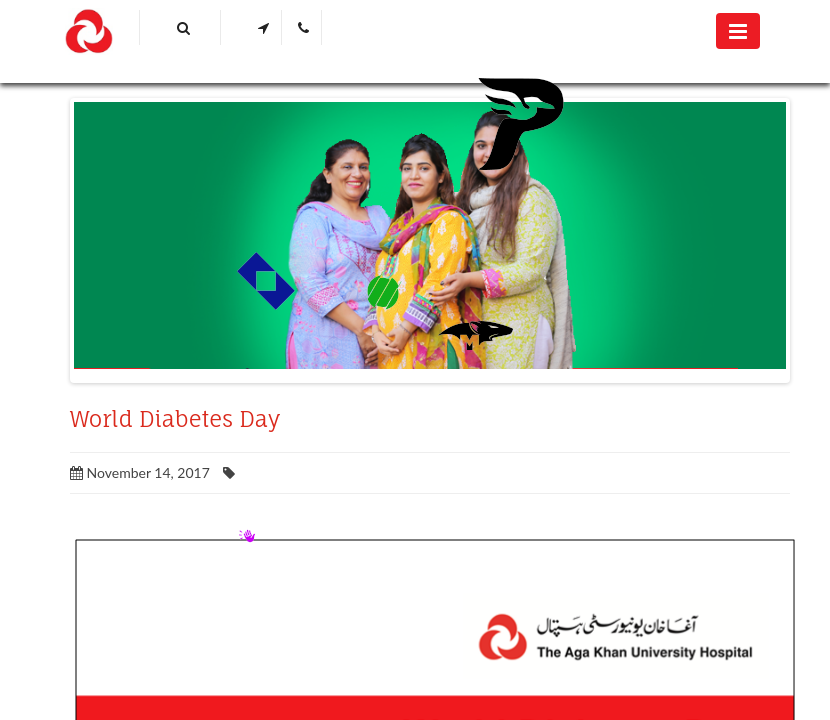 This screenshot has height=720, width=830. Describe the element at coordinates (384, 291) in the screenshot. I see `open the triller app` at that location.